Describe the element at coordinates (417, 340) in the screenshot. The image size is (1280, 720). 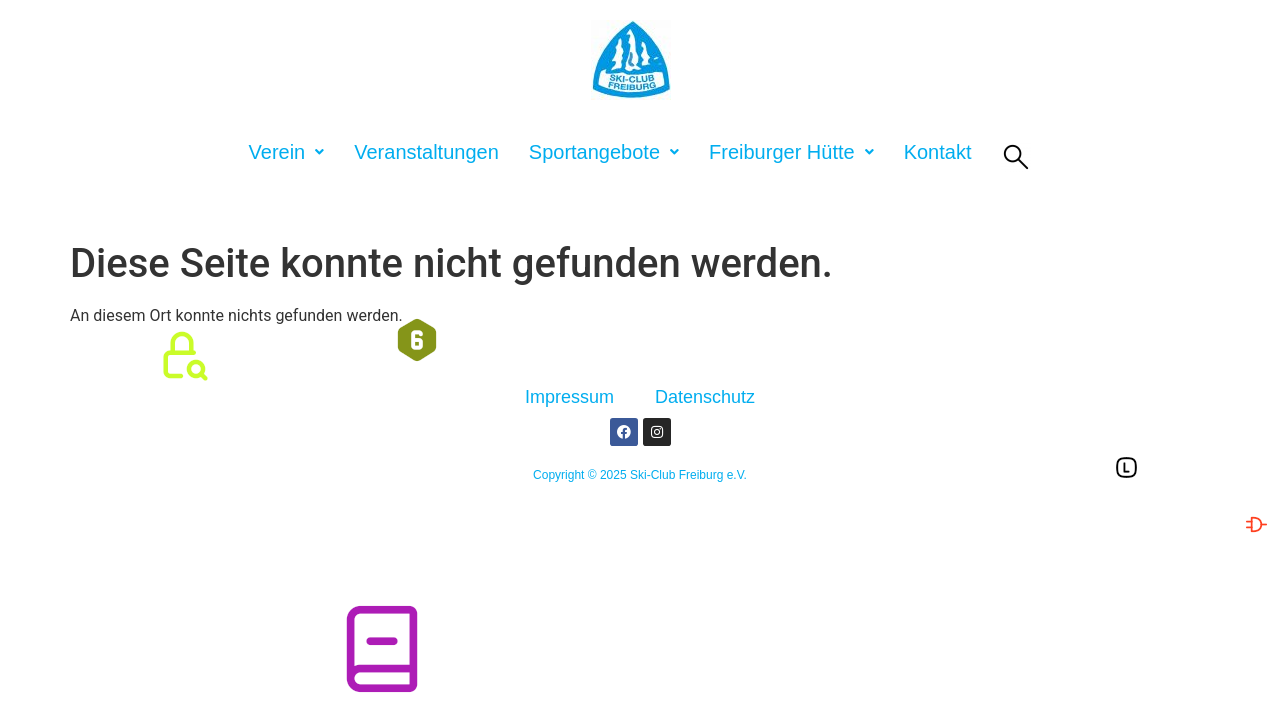
I see `indicates step 6 in a multi-step process` at that location.